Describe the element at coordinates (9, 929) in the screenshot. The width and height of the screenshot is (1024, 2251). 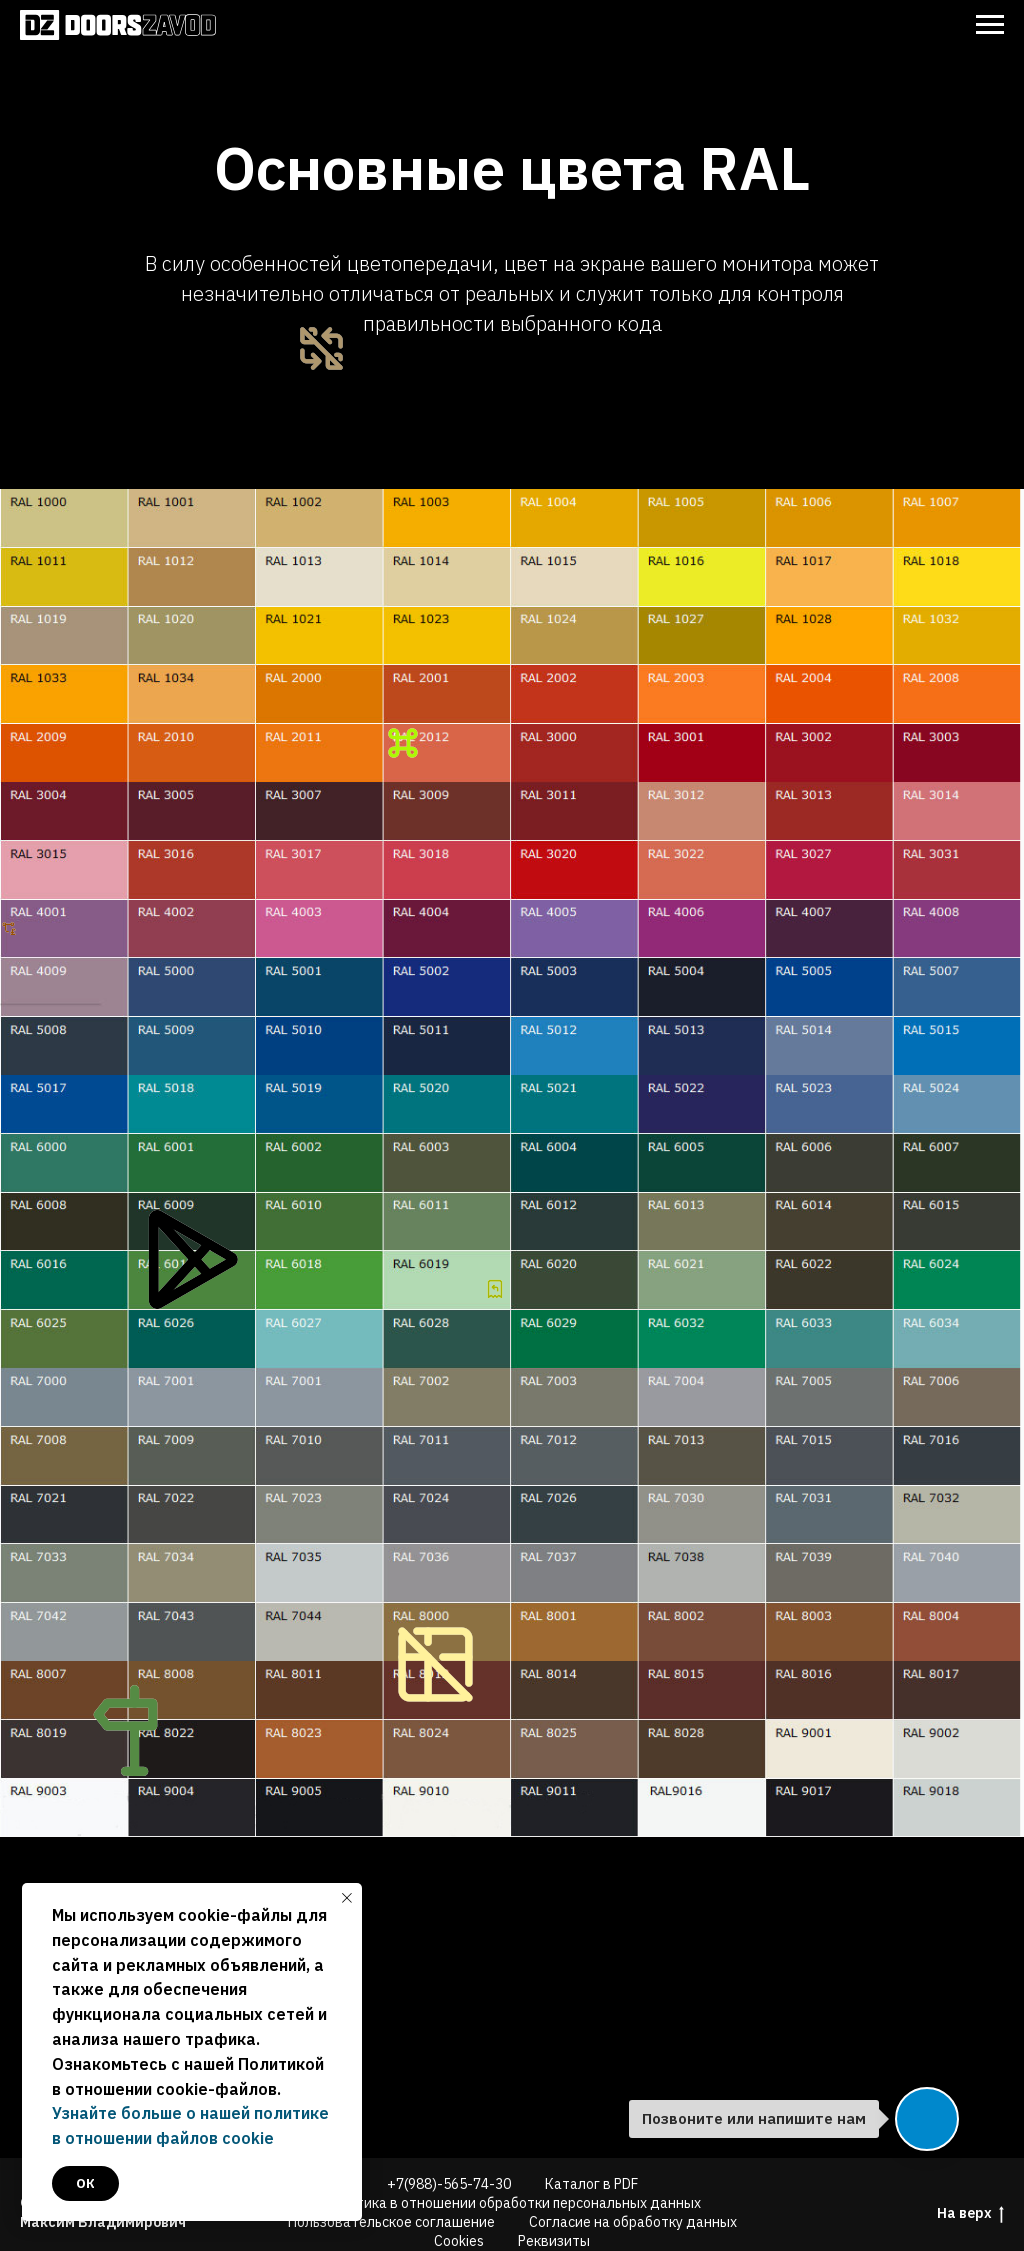
I see `transfer funds in pounds sterling` at that location.